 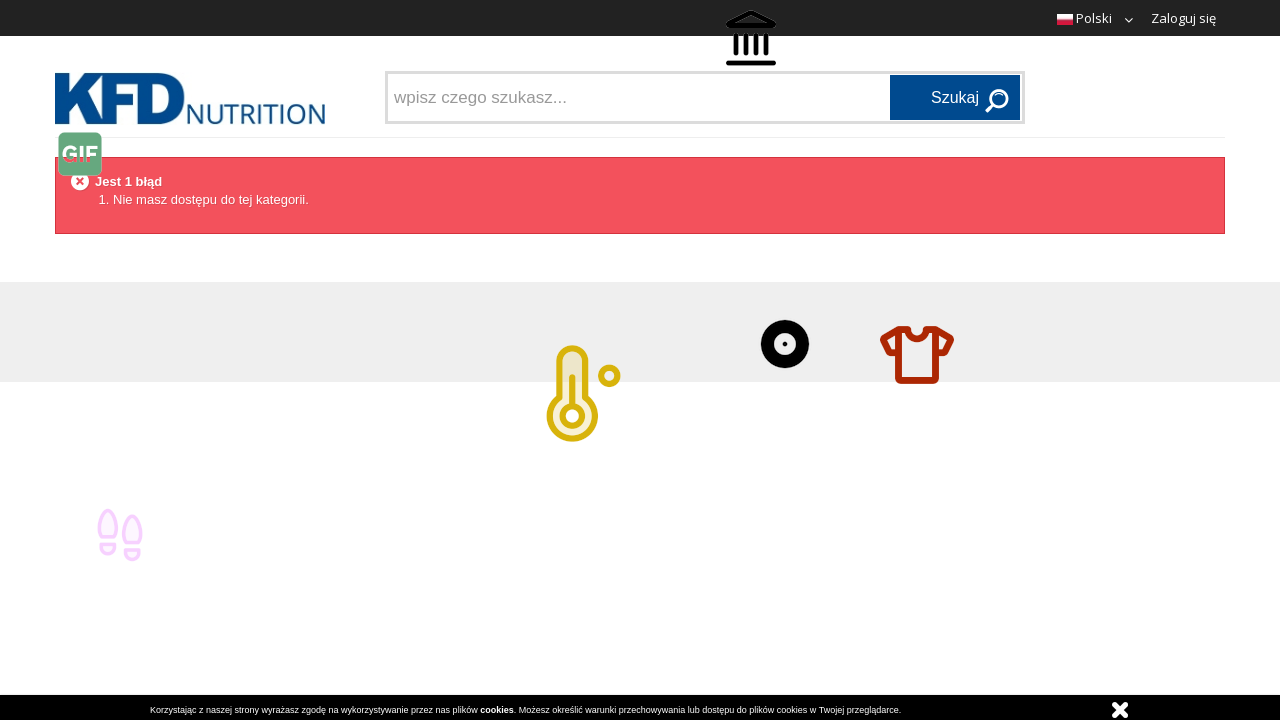 I want to click on insert a GIF into your message, so click(x=80, y=154).